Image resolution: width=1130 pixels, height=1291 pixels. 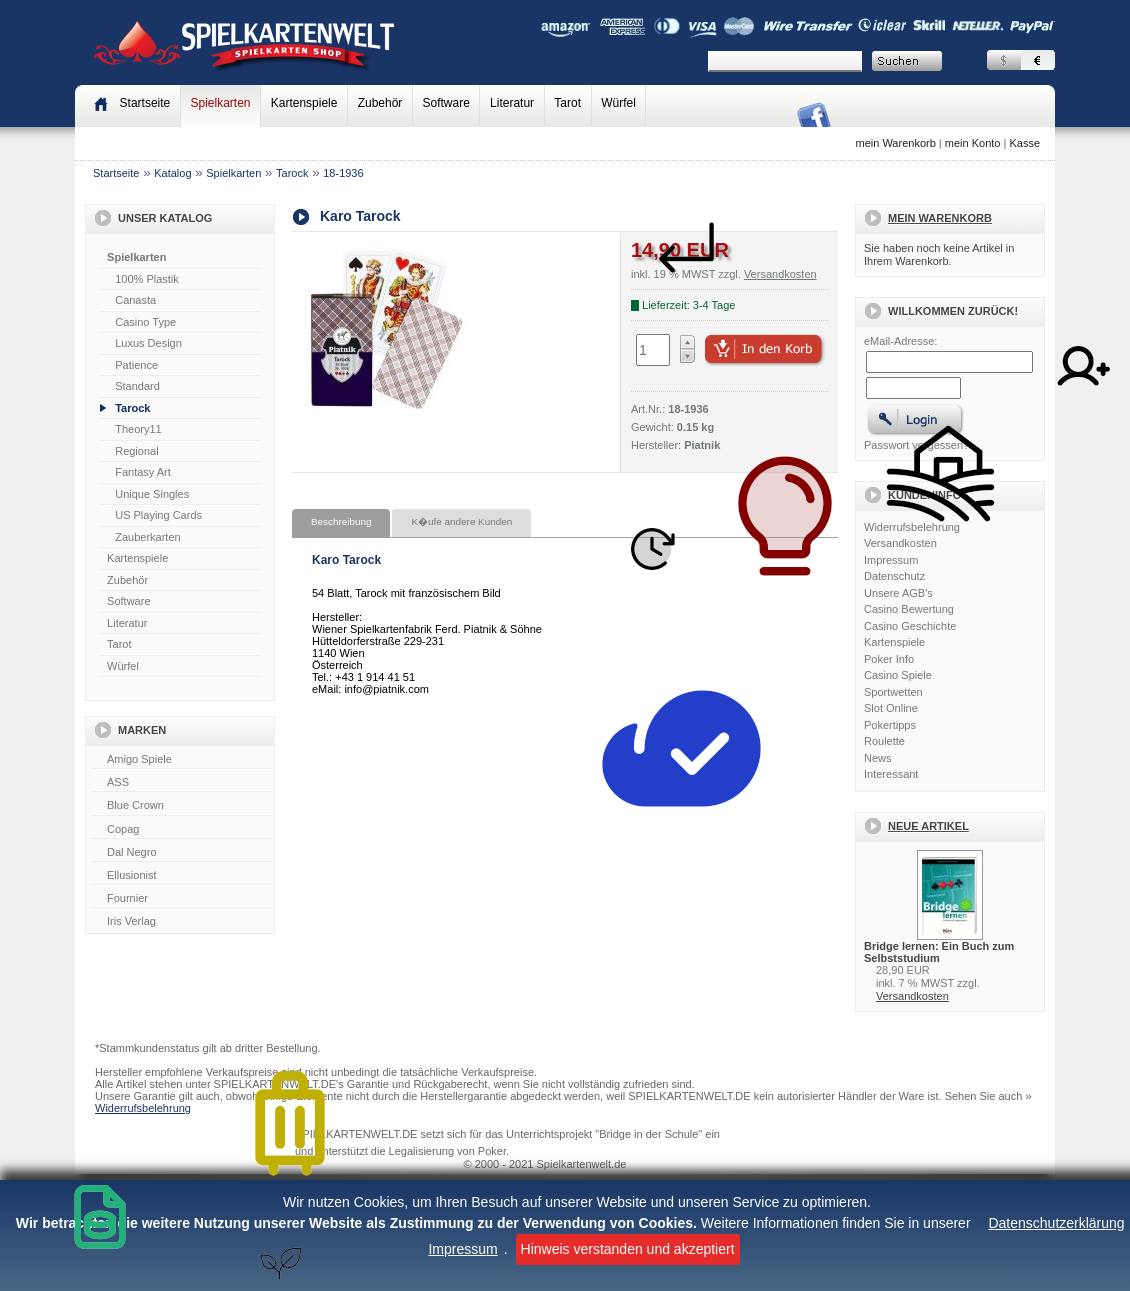 What do you see at coordinates (652, 549) in the screenshot?
I see `redo or restore to a previous state` at bounding box center [652, 549].